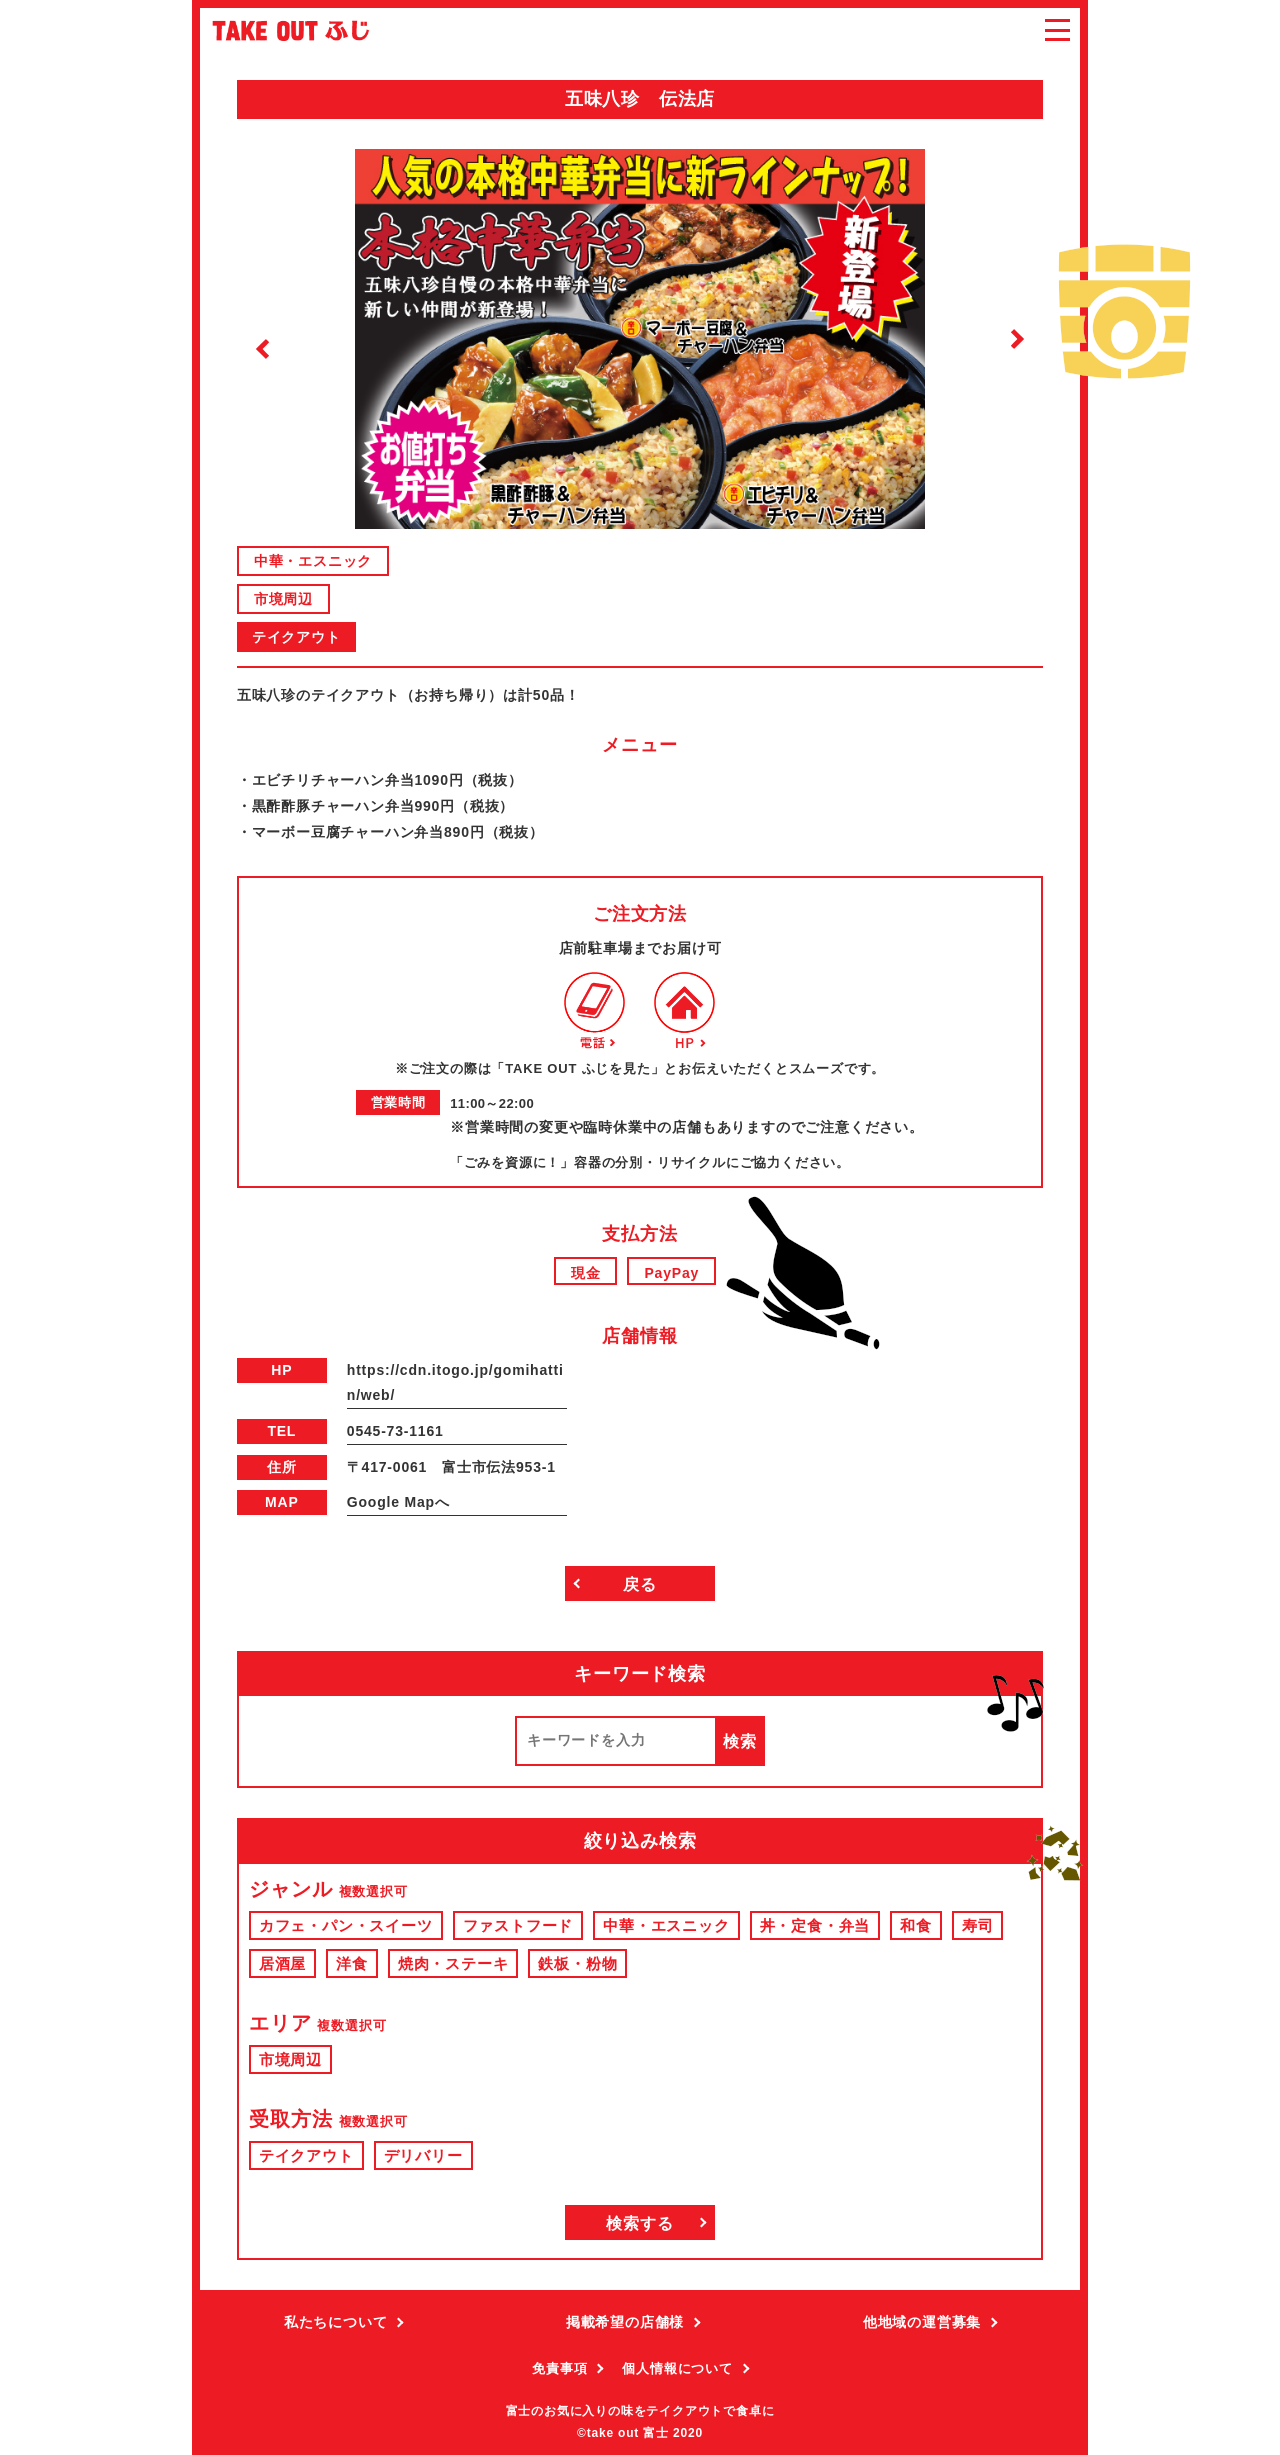 This screenshot has width=1280, height=2455. I want to click on access barrel or keg inventory in game, so click(1124, 311).